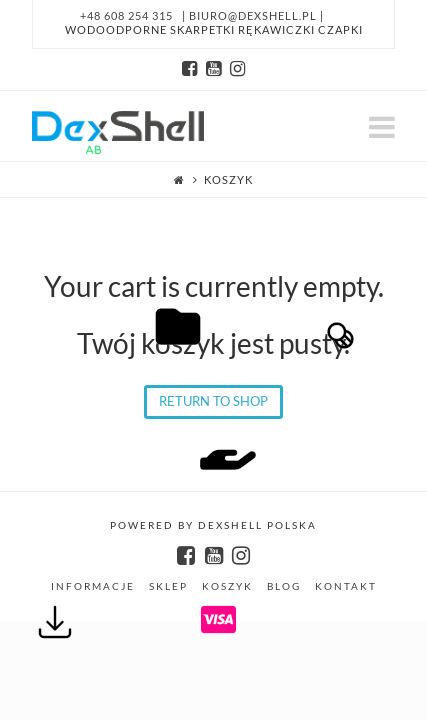  What do you see at coordinates (218, 619) in the screenshot?
I see `pay with Visa credit or debit card` at bounding box center [218, 619].